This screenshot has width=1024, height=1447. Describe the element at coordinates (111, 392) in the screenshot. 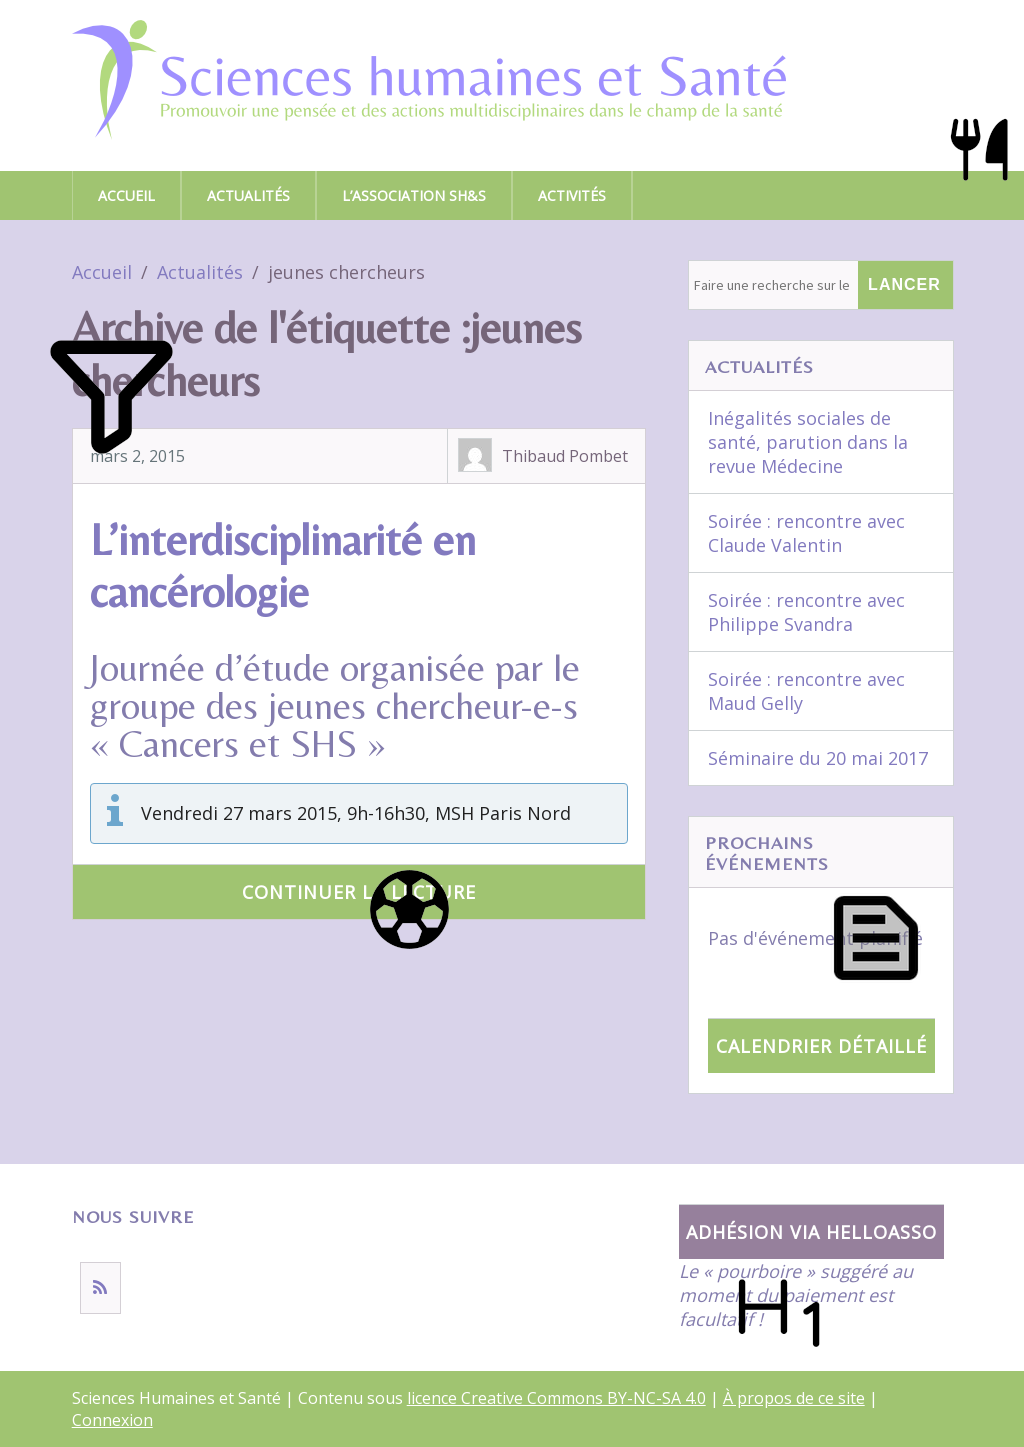

I see `filter or sort content` at that location.